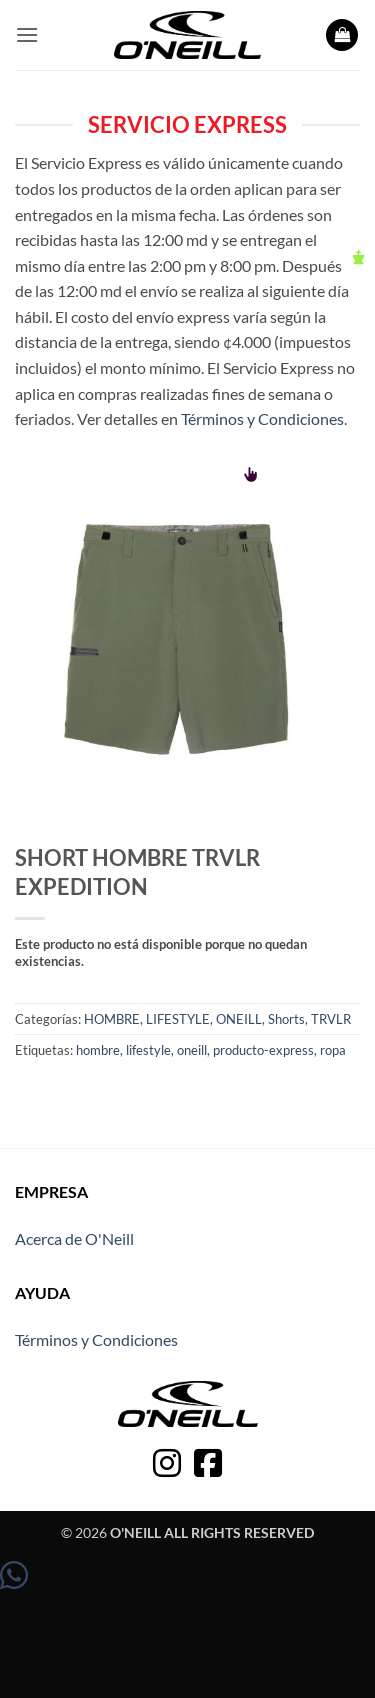  I want to click on tap or click to interact, so click(250, 474).